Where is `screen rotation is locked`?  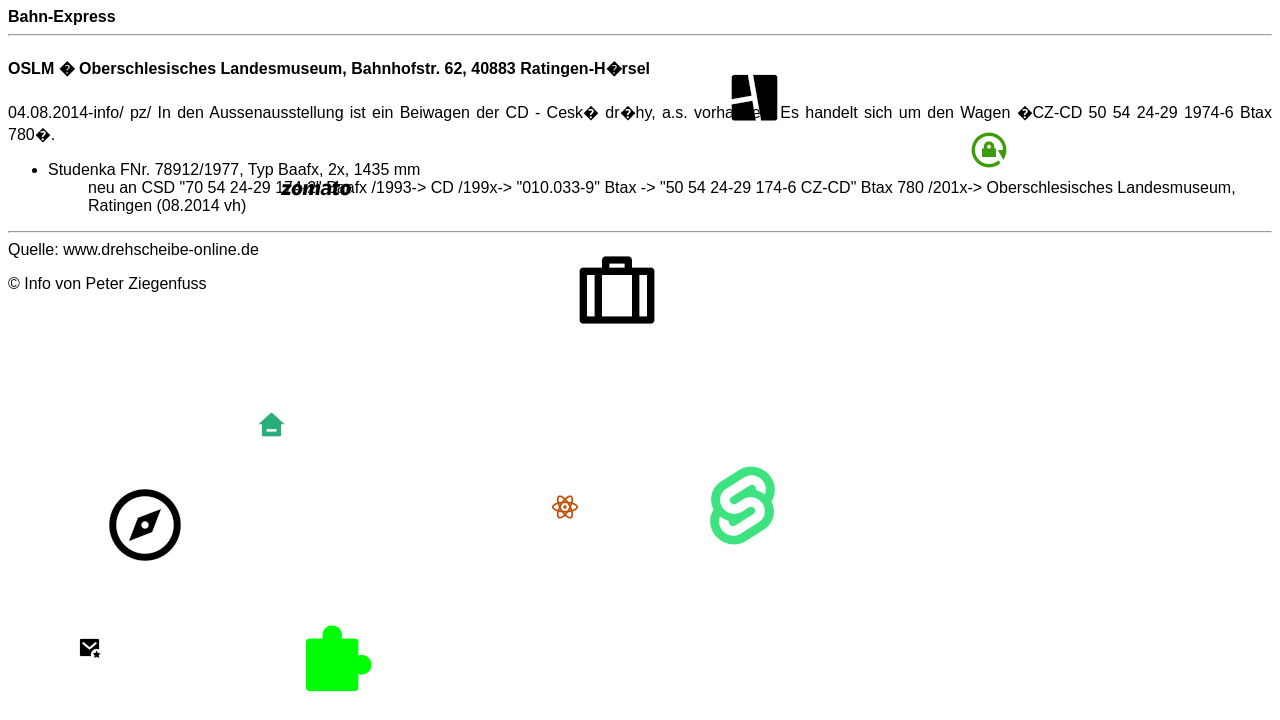 screen rotation is locked is located at coordinates (989, 150).